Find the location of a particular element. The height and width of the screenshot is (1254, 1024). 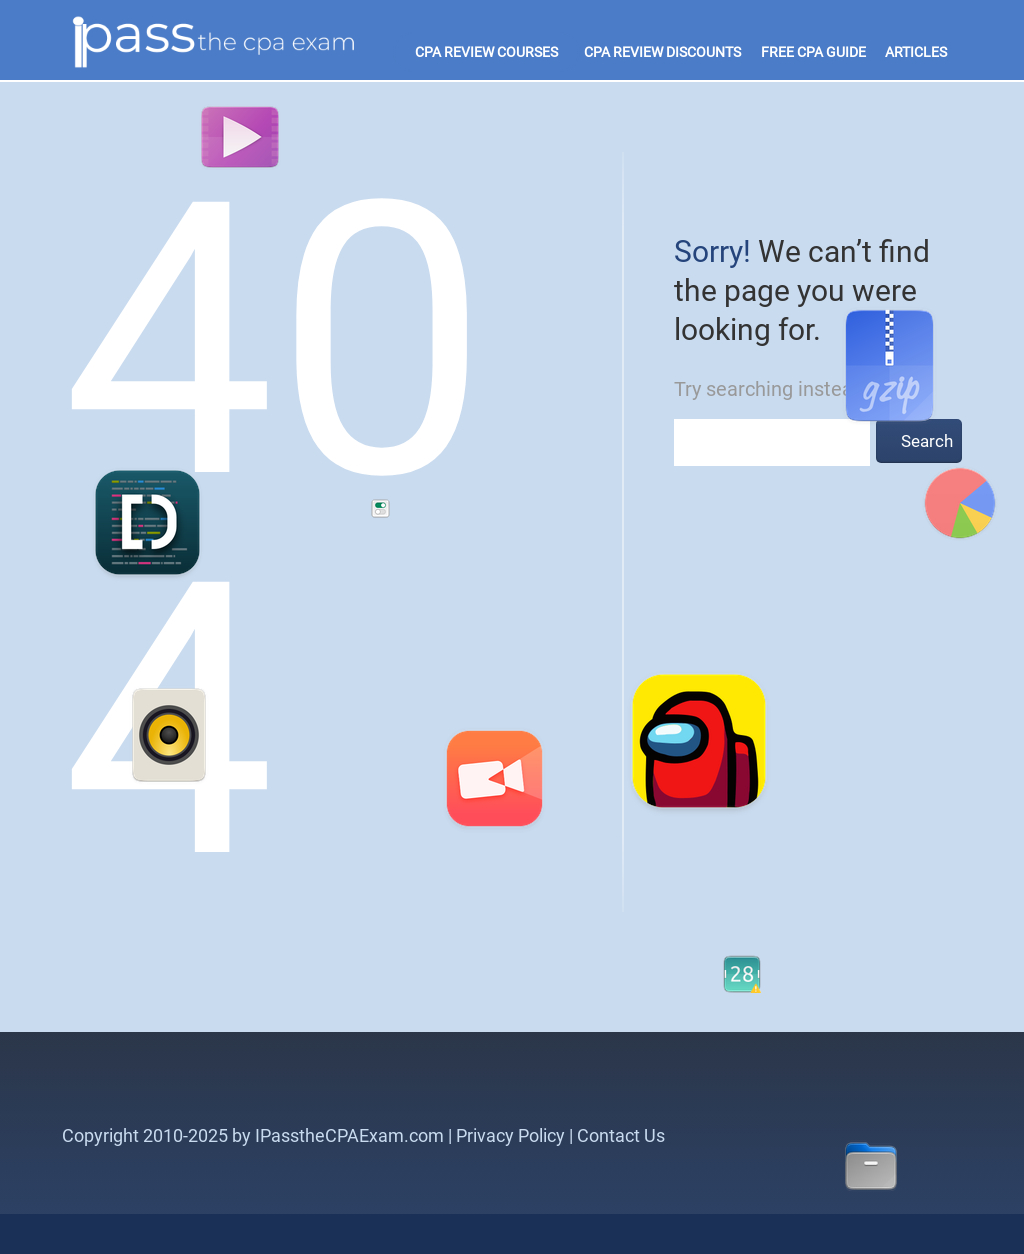

a gzip compressed file is located at coordinates (889, 365).